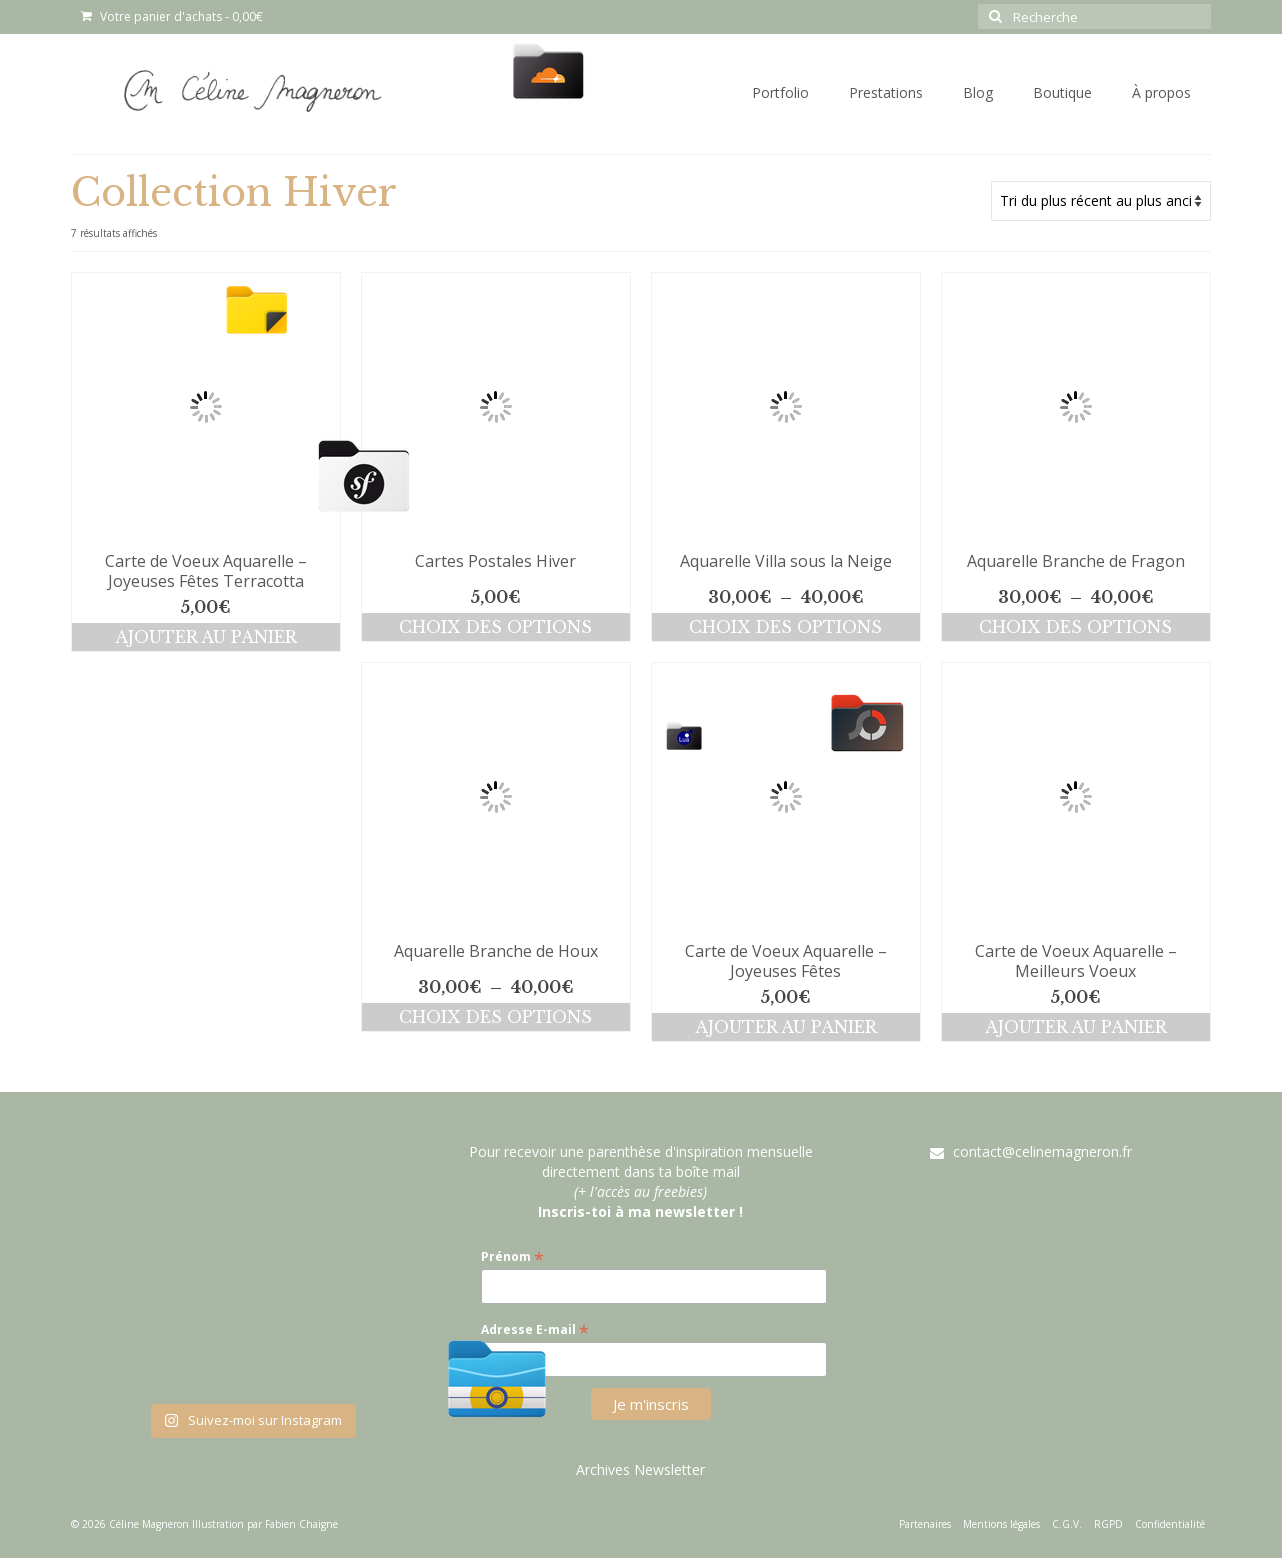 This screenshot has height=1558, width=1282. Describe the element at coordinates (256, 311) in the screenshot. I see `open sticky notes folder` at that location.